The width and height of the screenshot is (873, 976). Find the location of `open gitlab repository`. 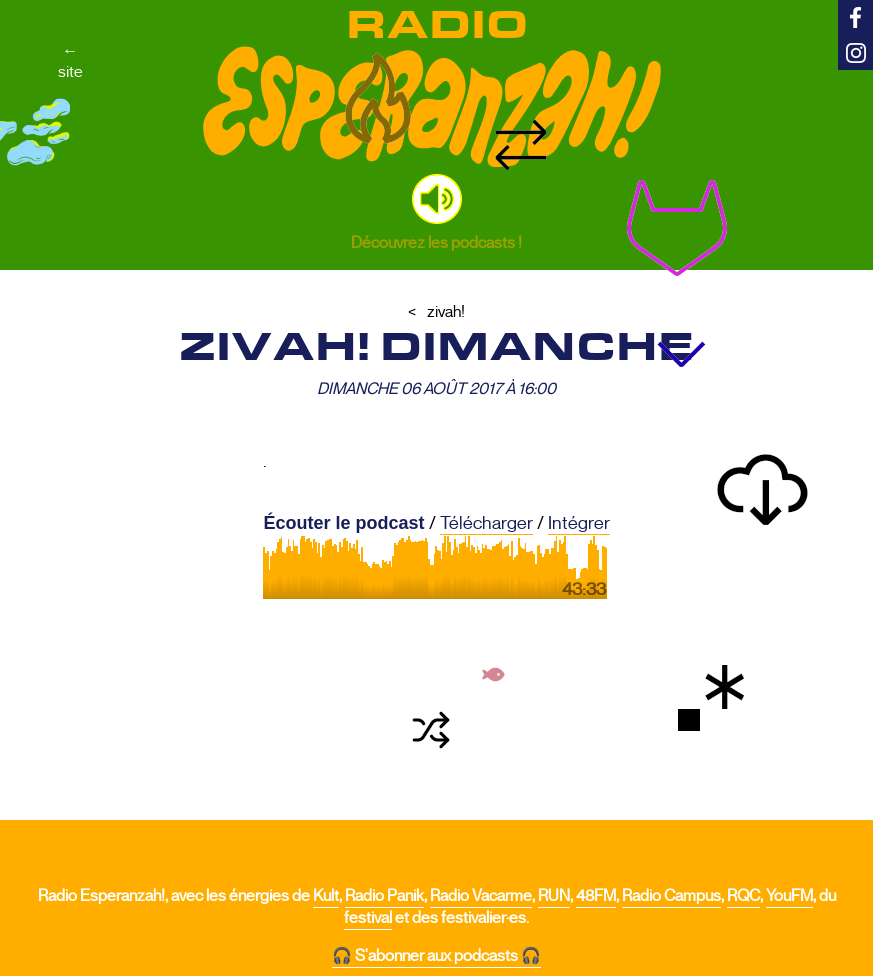

open gitlab repository is located at coordinates (677, 226).